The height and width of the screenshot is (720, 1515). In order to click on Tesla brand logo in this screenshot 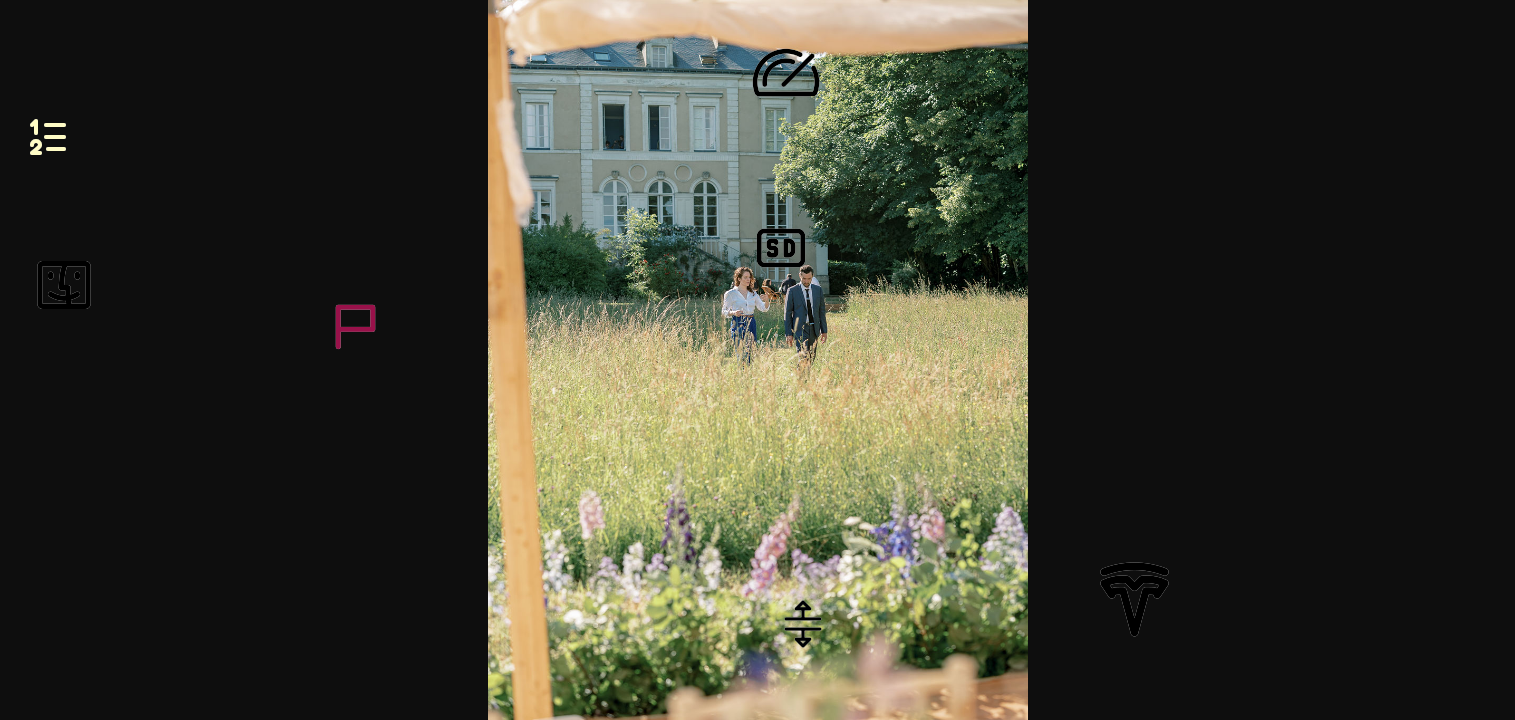, I will do `click(1134, 598)`.